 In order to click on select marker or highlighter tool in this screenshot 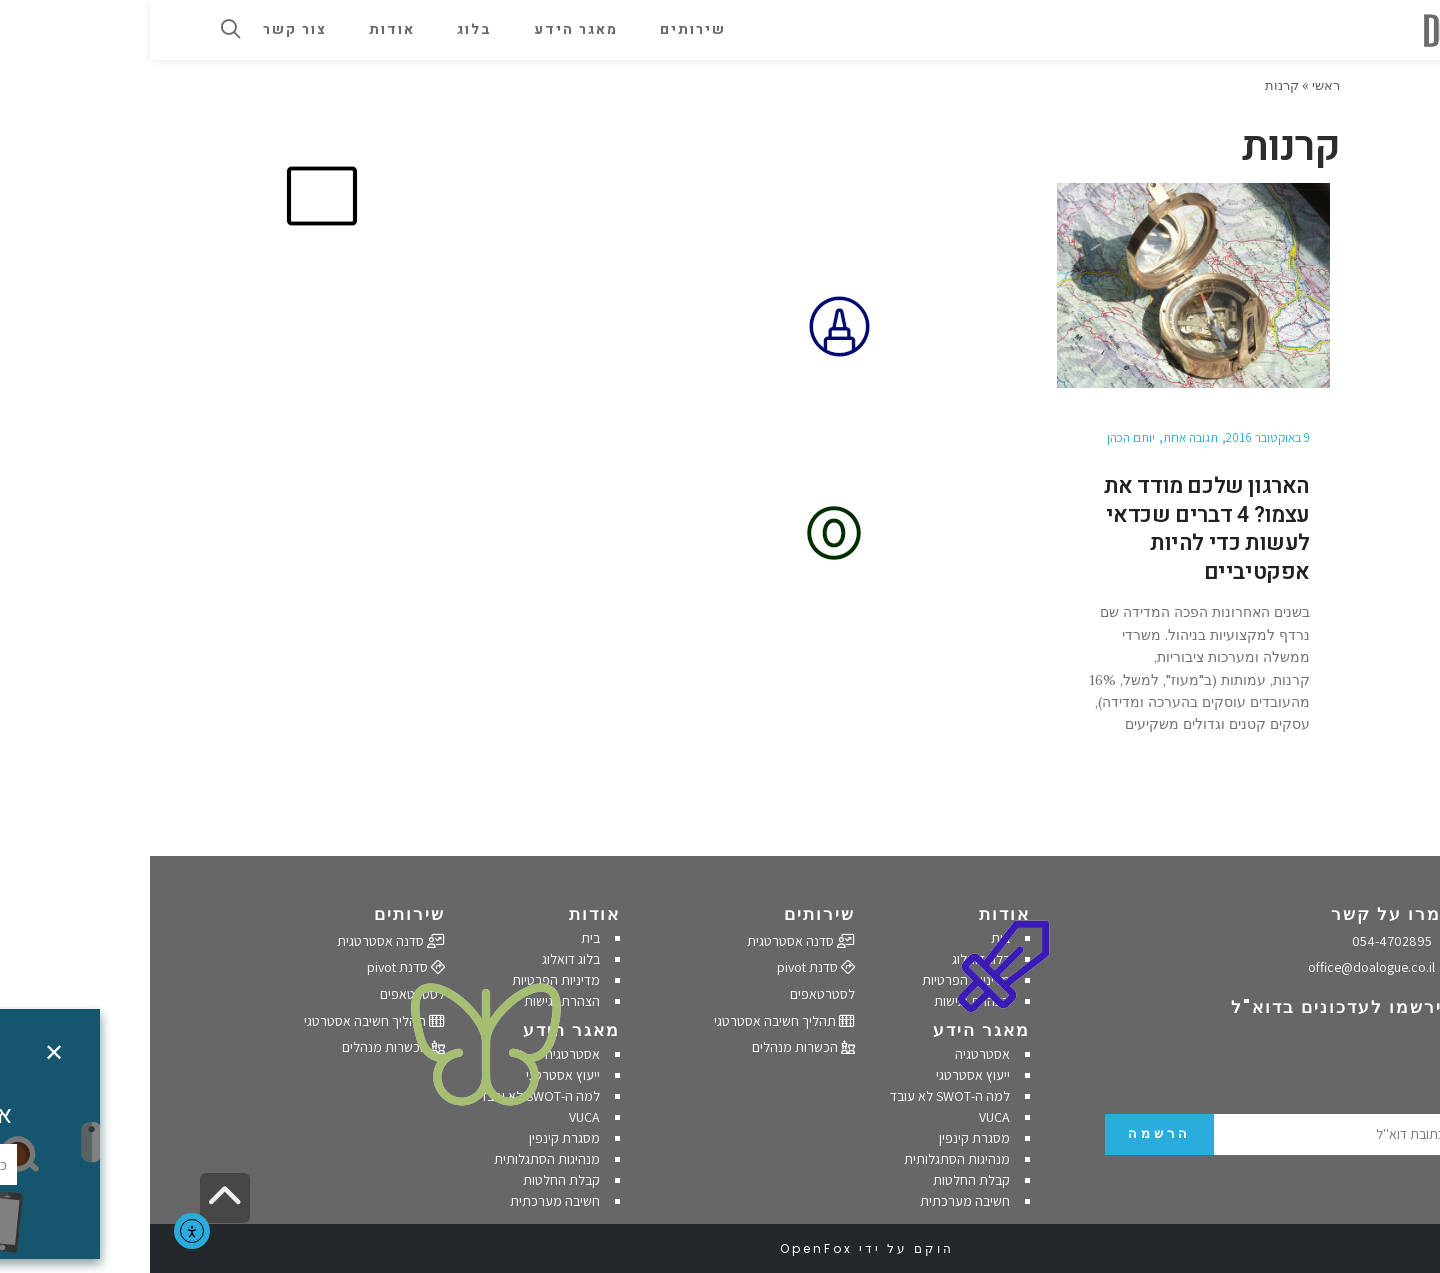, I will do `click(839, 326)`.